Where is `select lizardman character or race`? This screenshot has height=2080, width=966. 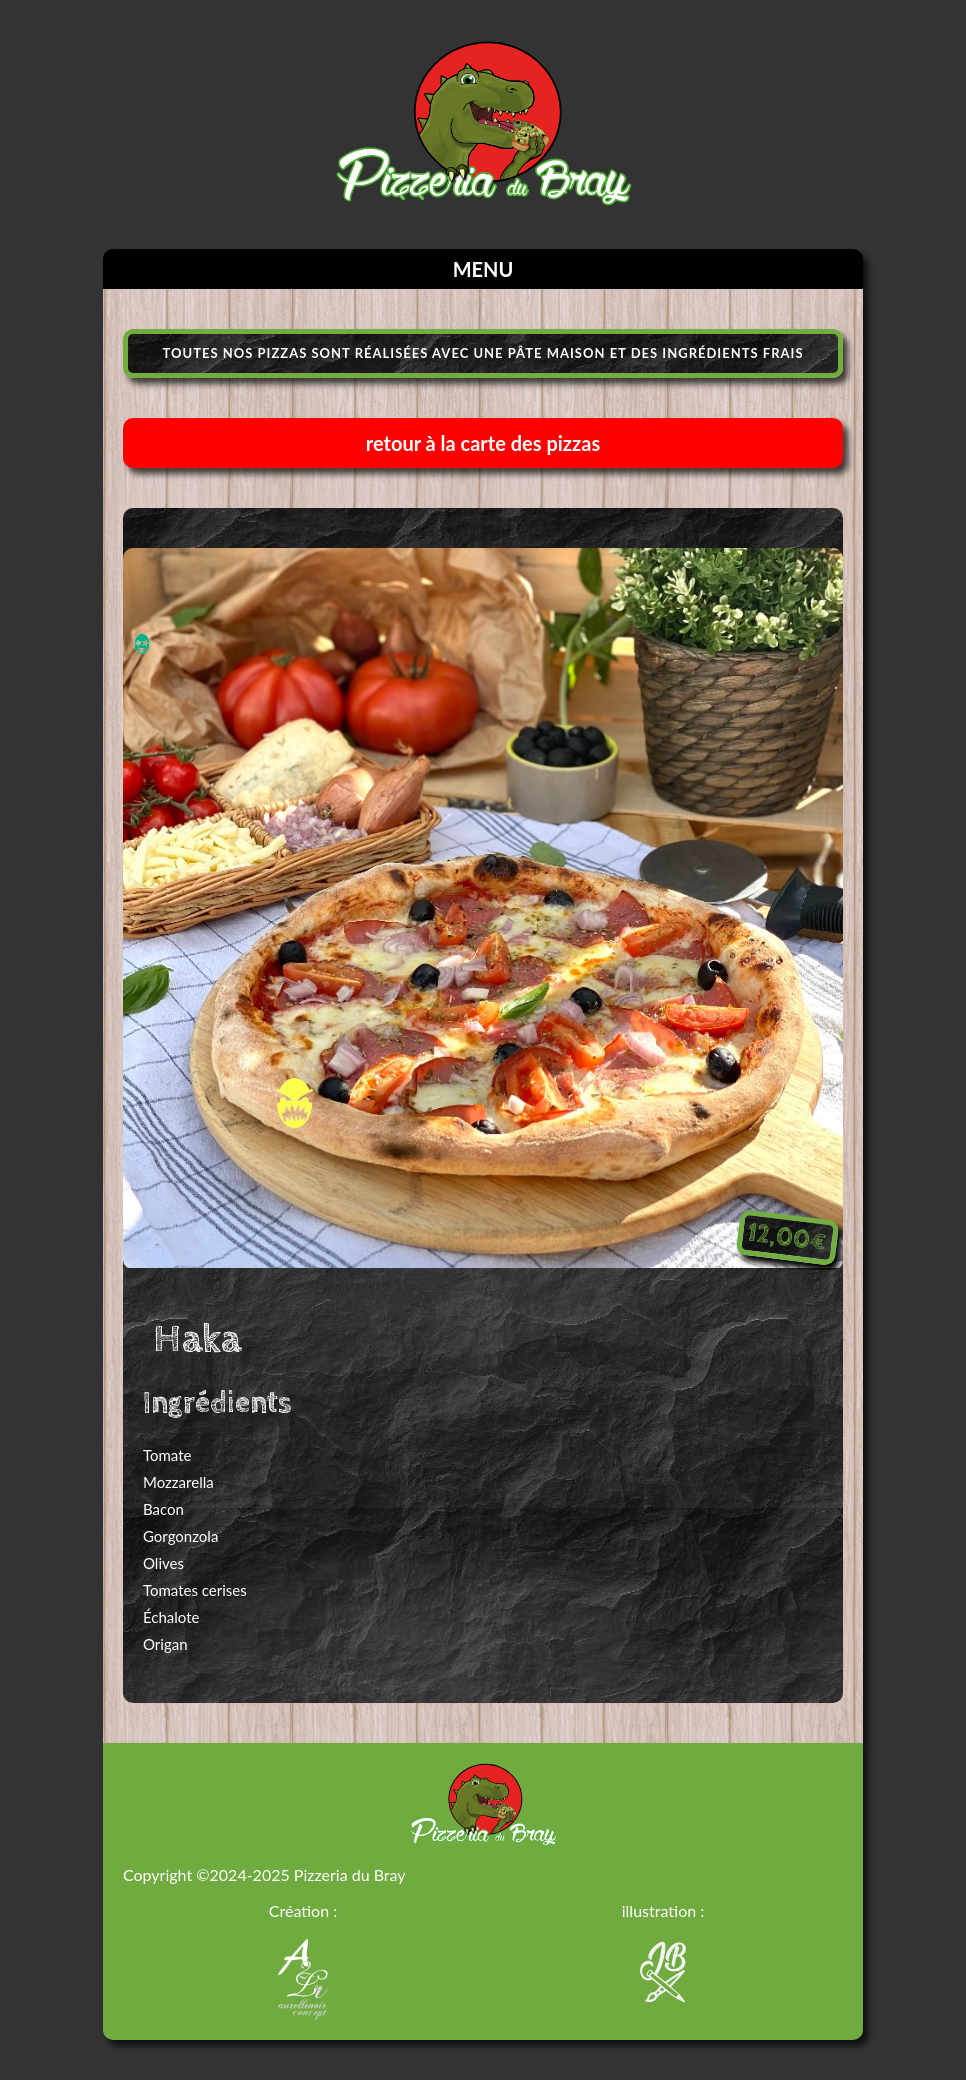
select lizardman character or race is located at coordinates (295, 1103).